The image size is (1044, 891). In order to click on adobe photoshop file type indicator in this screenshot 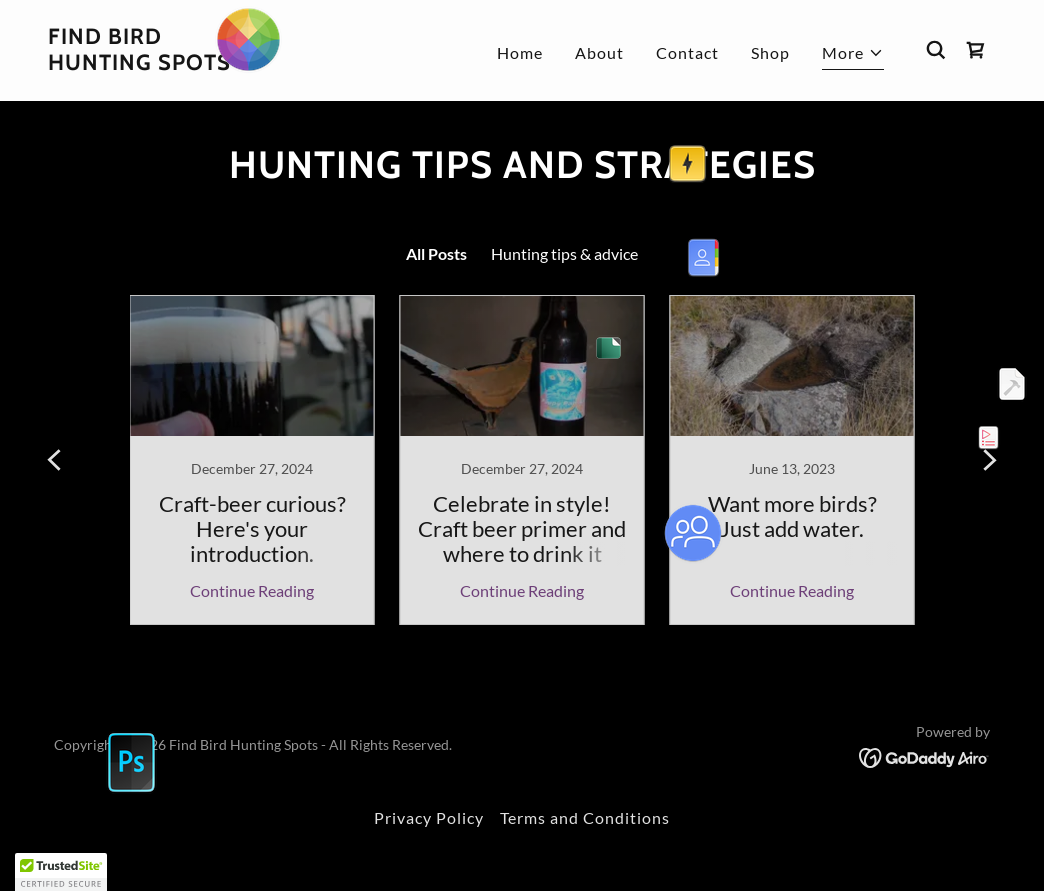, I will do `click(131, 762)`.